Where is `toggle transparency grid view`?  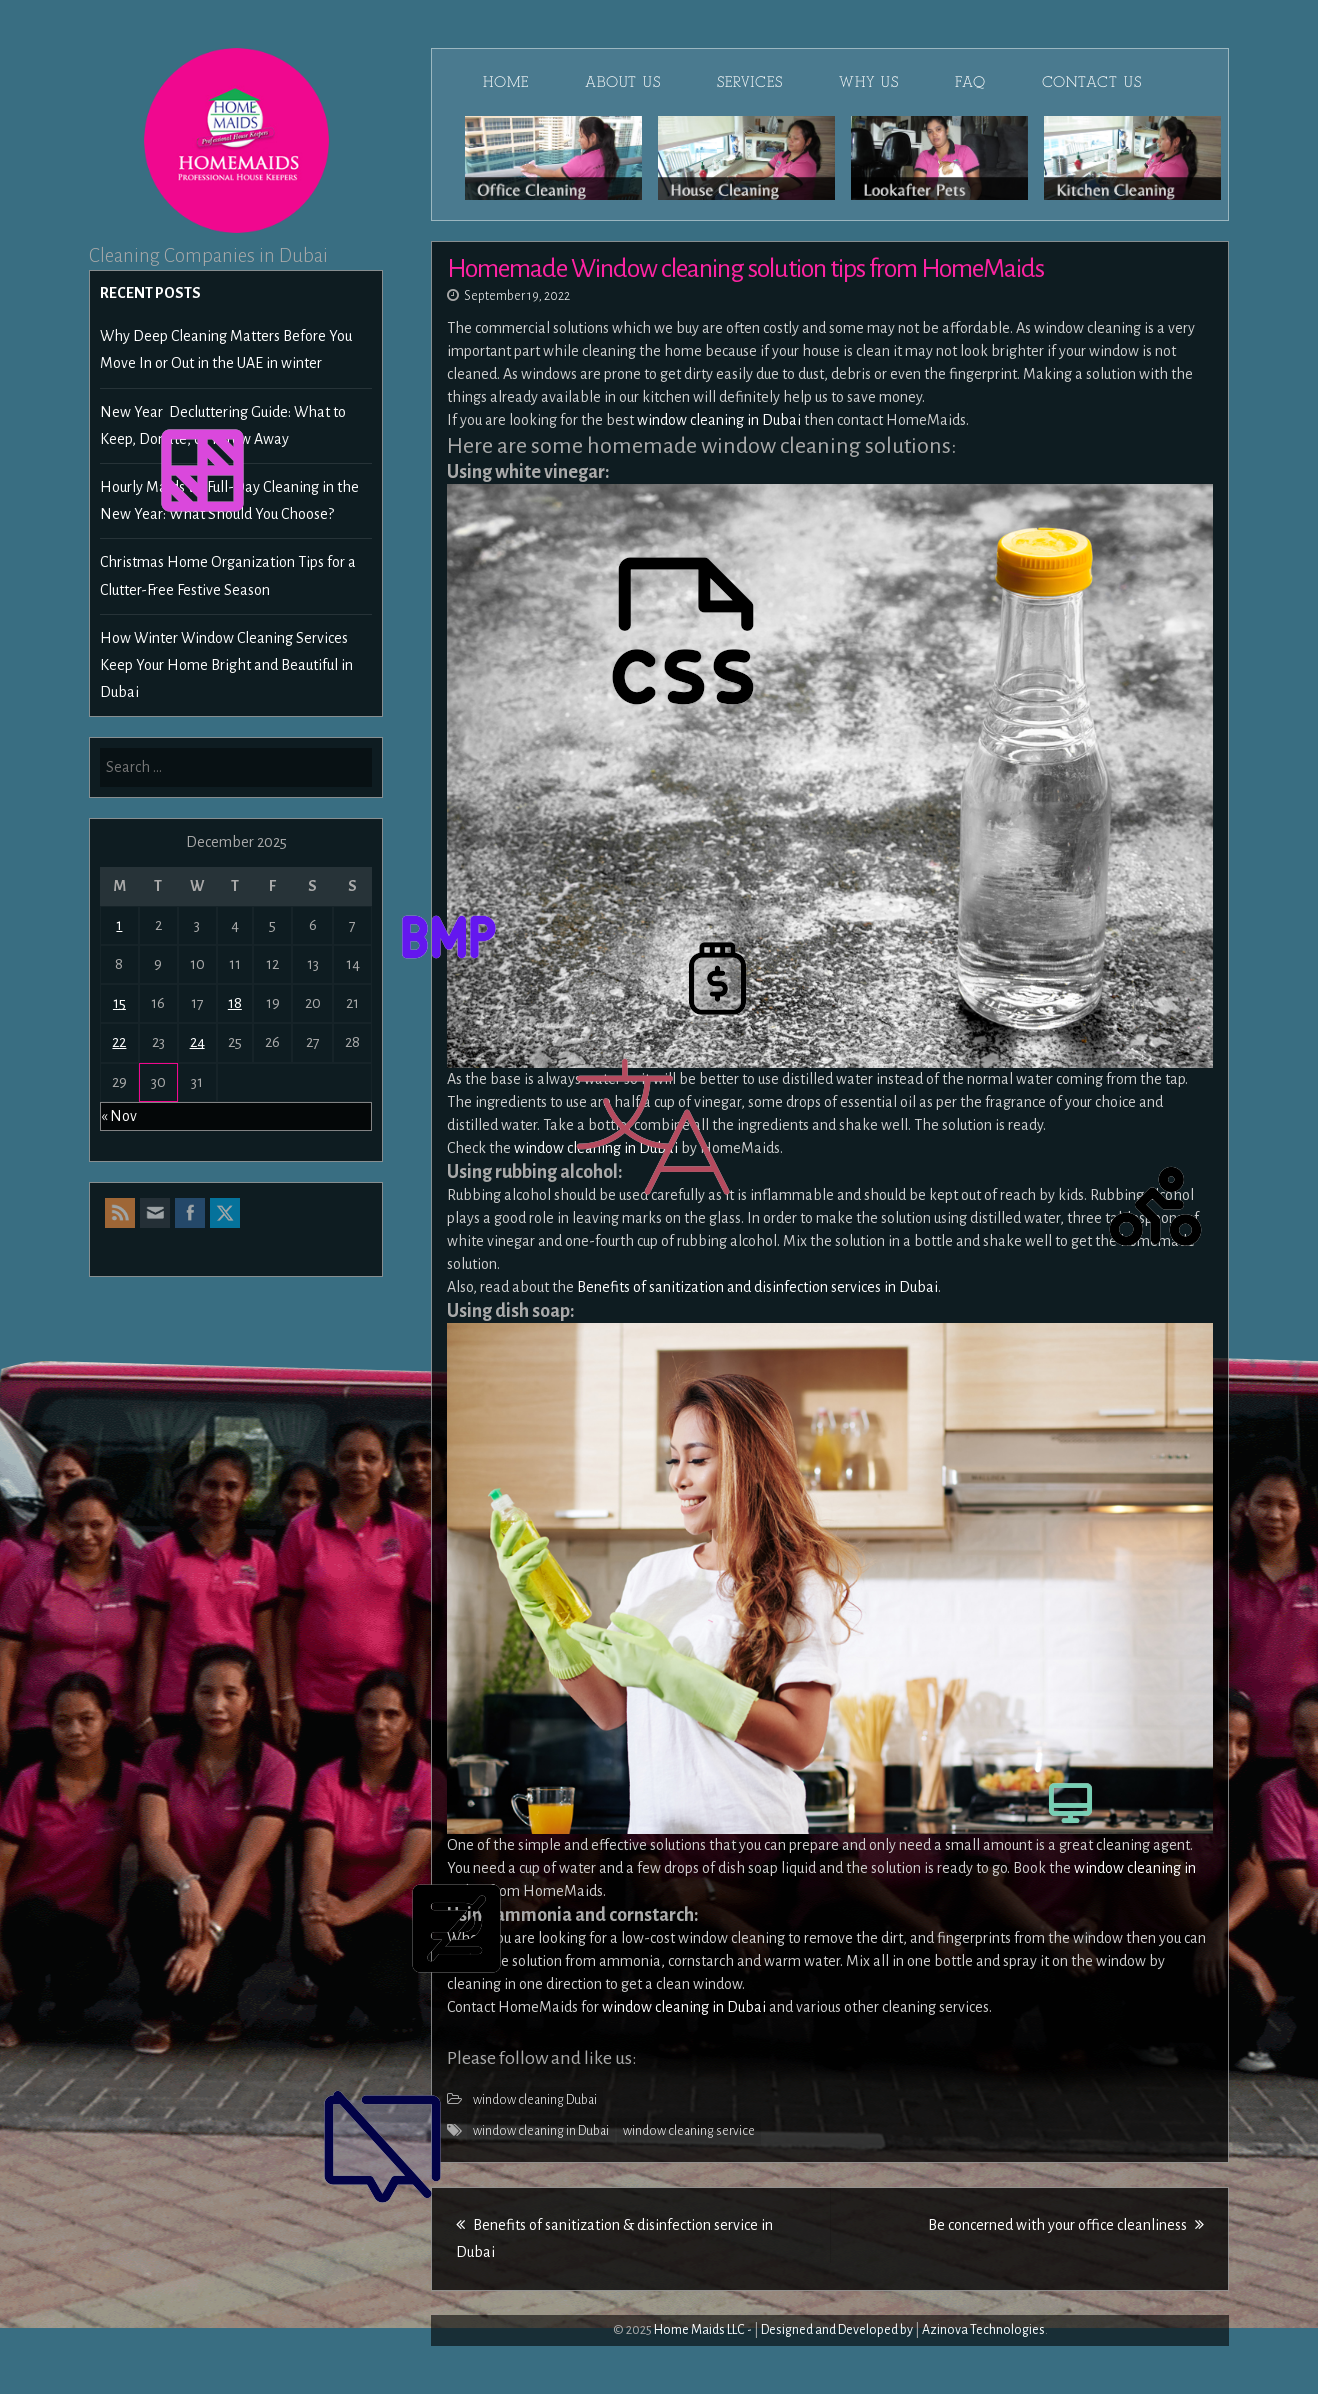 toggle transparency grid view is located at coordinates (202, 470).